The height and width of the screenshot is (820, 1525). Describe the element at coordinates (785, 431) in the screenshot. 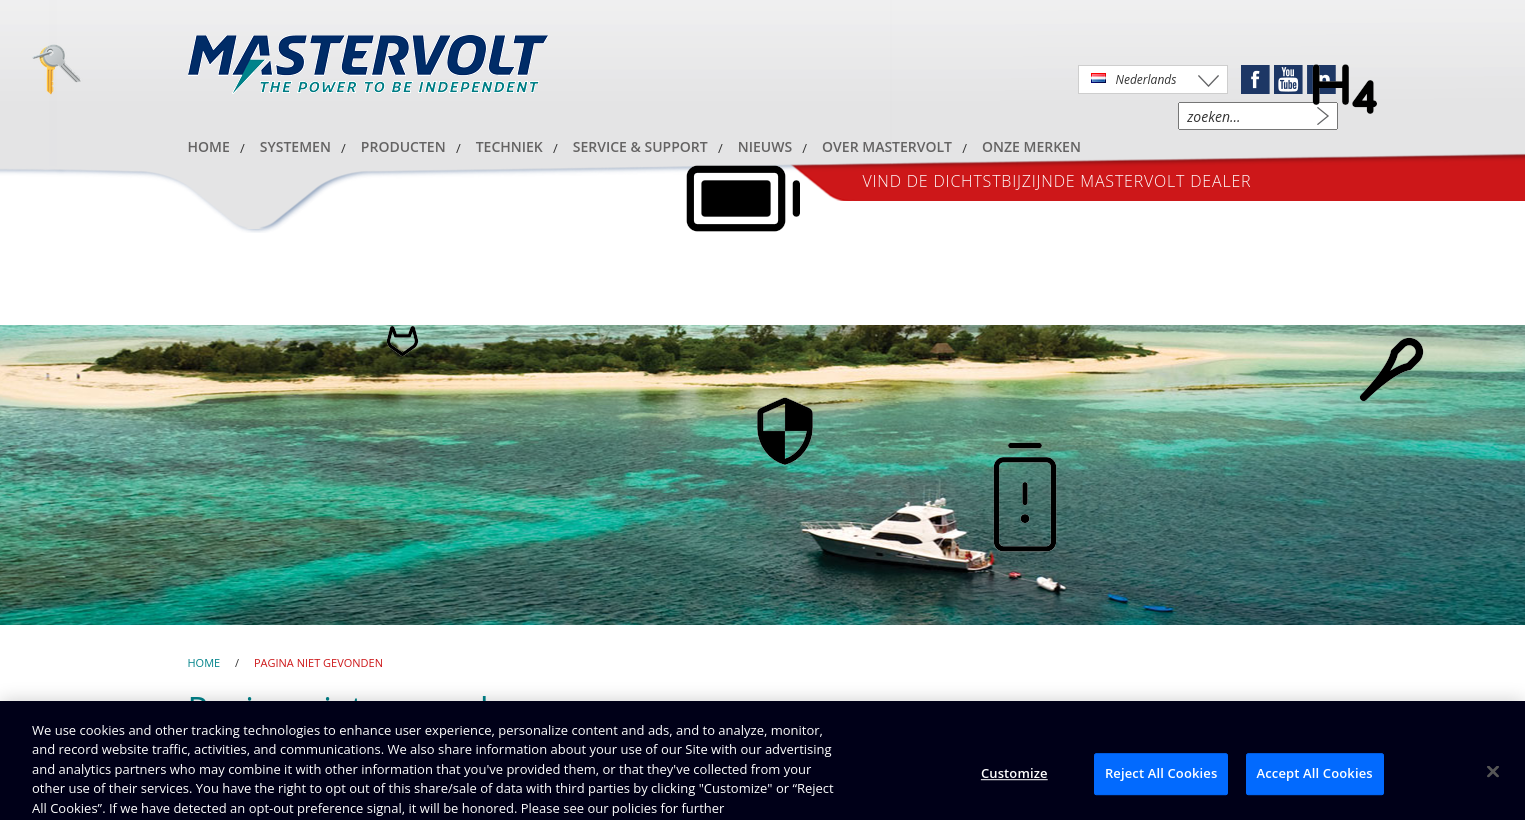

I see `access security settings` at that location.